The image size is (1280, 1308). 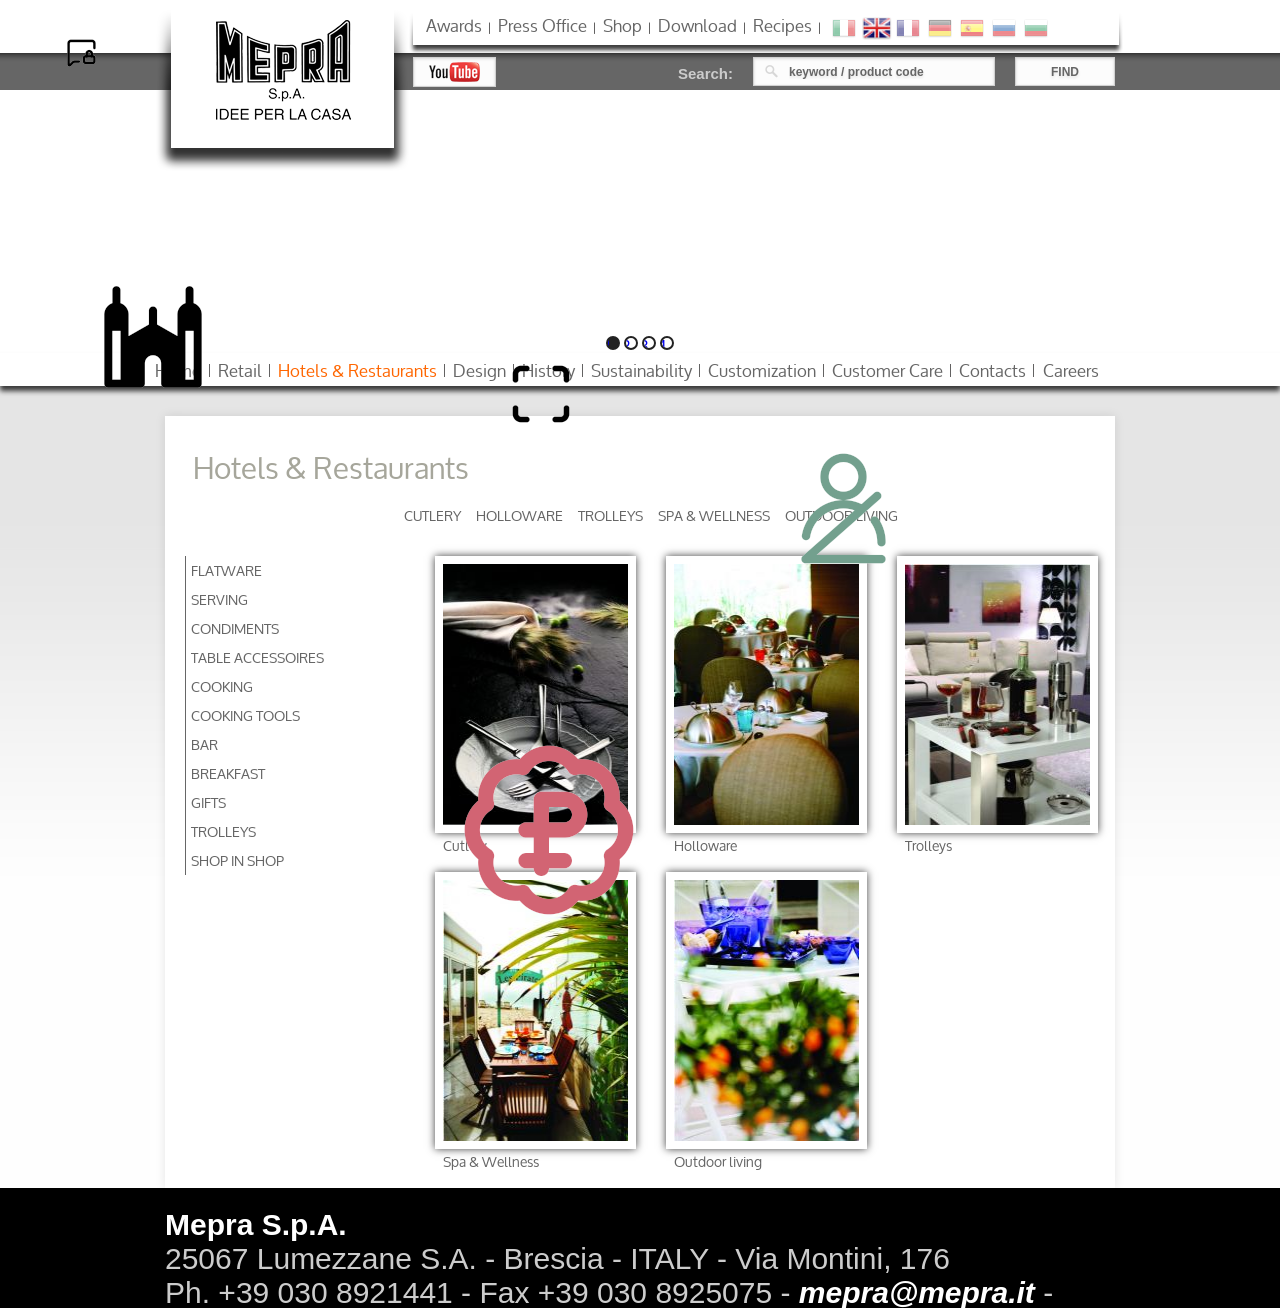 What do you see at coordinates (549, 830) in the screenshot?
I see `indicates russian ruble currency or payment option` at bounding box center [549, 830].